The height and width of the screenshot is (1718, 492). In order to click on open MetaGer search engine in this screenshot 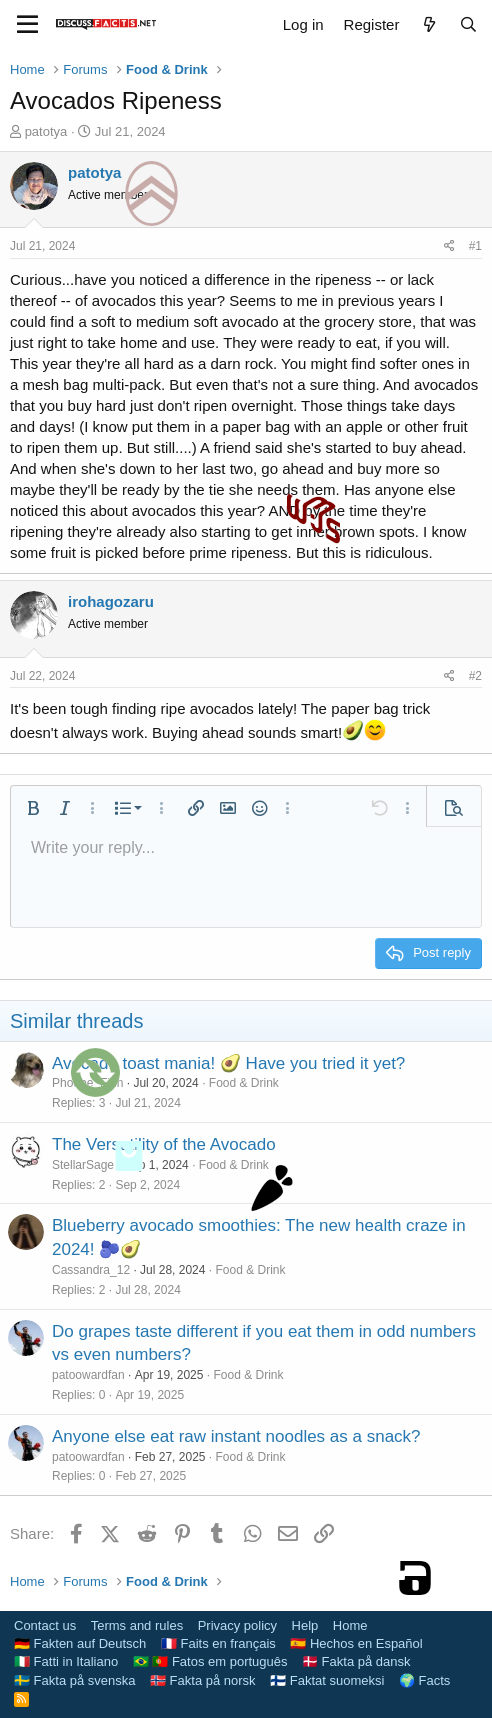, I will do `click(415, 1578)`.